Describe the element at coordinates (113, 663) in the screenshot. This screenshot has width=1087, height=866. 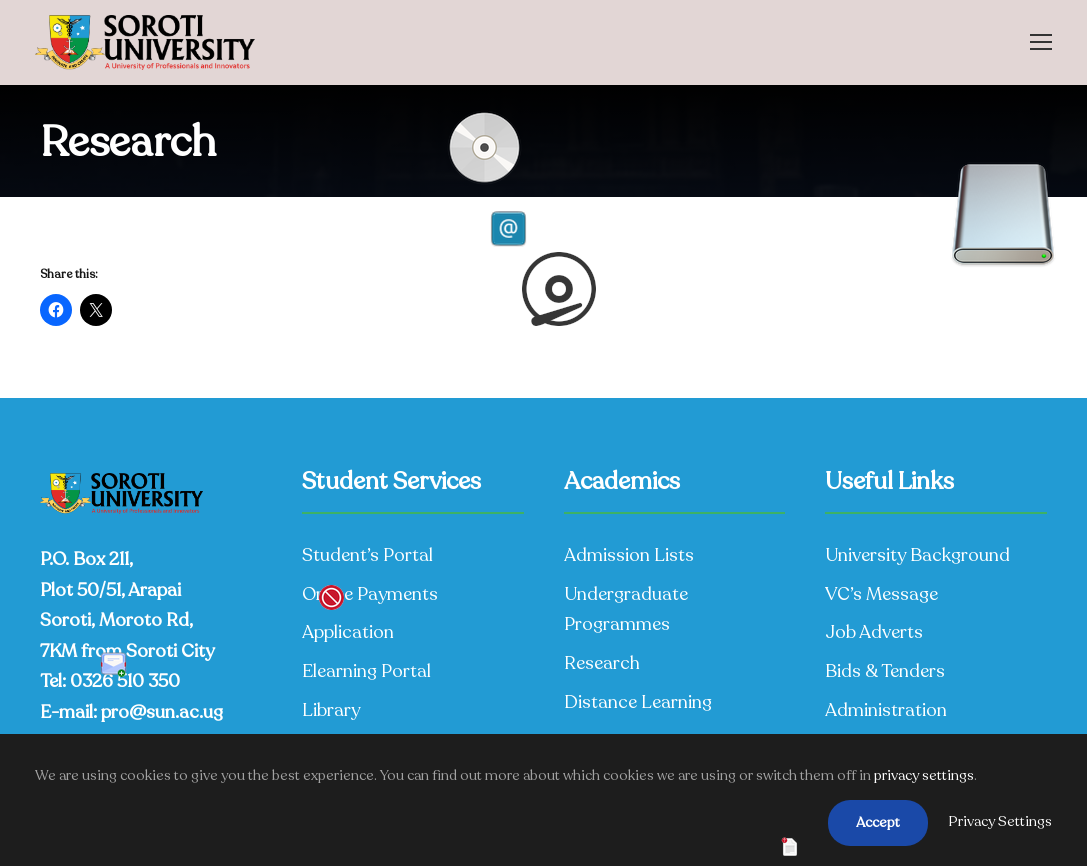
I see `compose a new email message` at that location.